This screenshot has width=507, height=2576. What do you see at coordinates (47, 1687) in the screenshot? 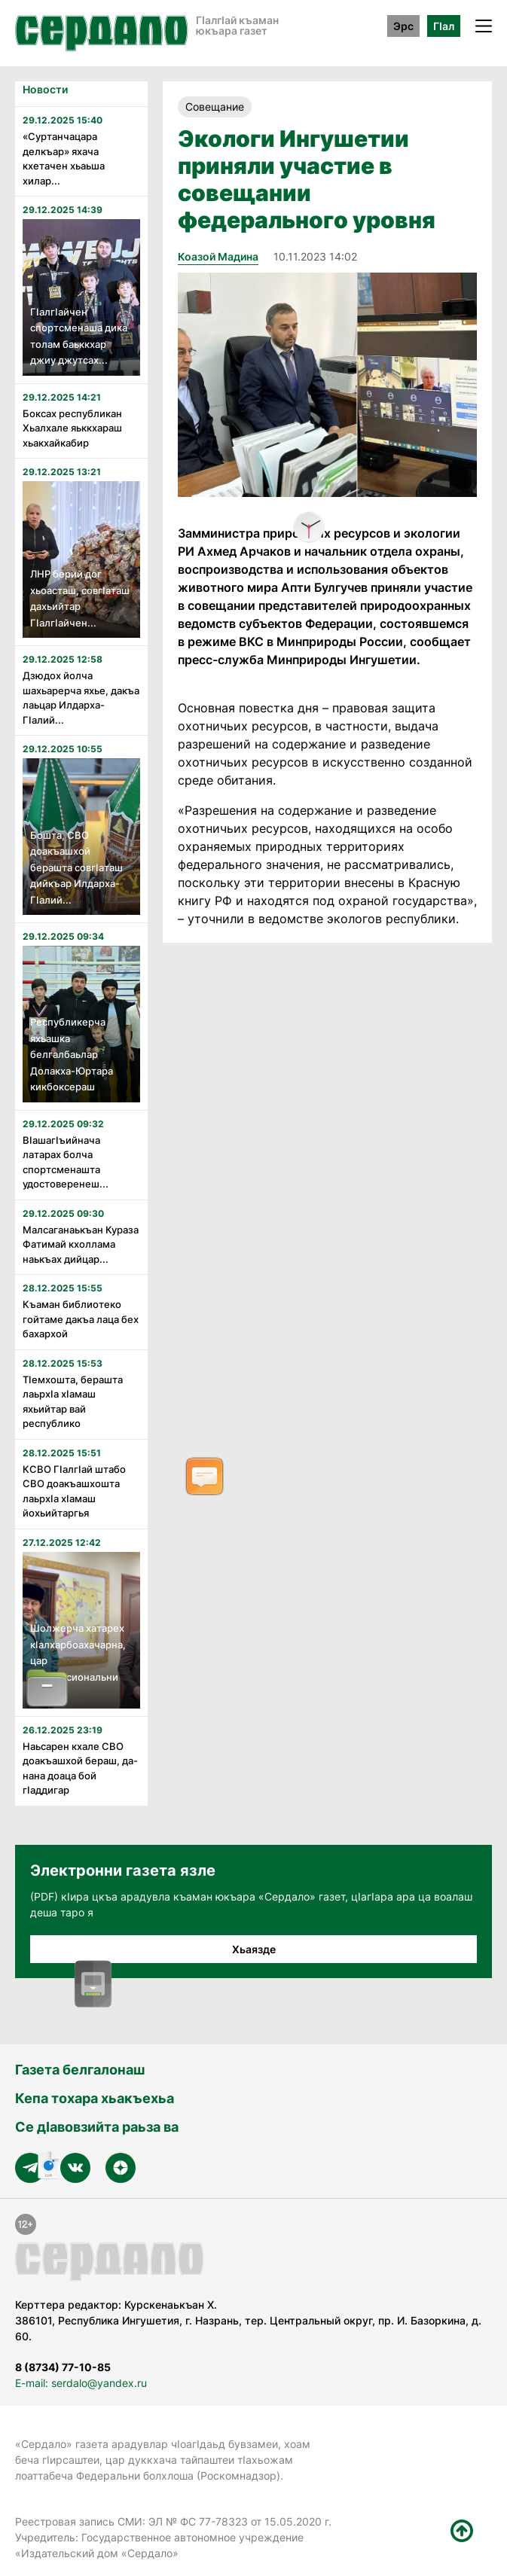
I see `open the file manager` at bounding box center [47, 1687].